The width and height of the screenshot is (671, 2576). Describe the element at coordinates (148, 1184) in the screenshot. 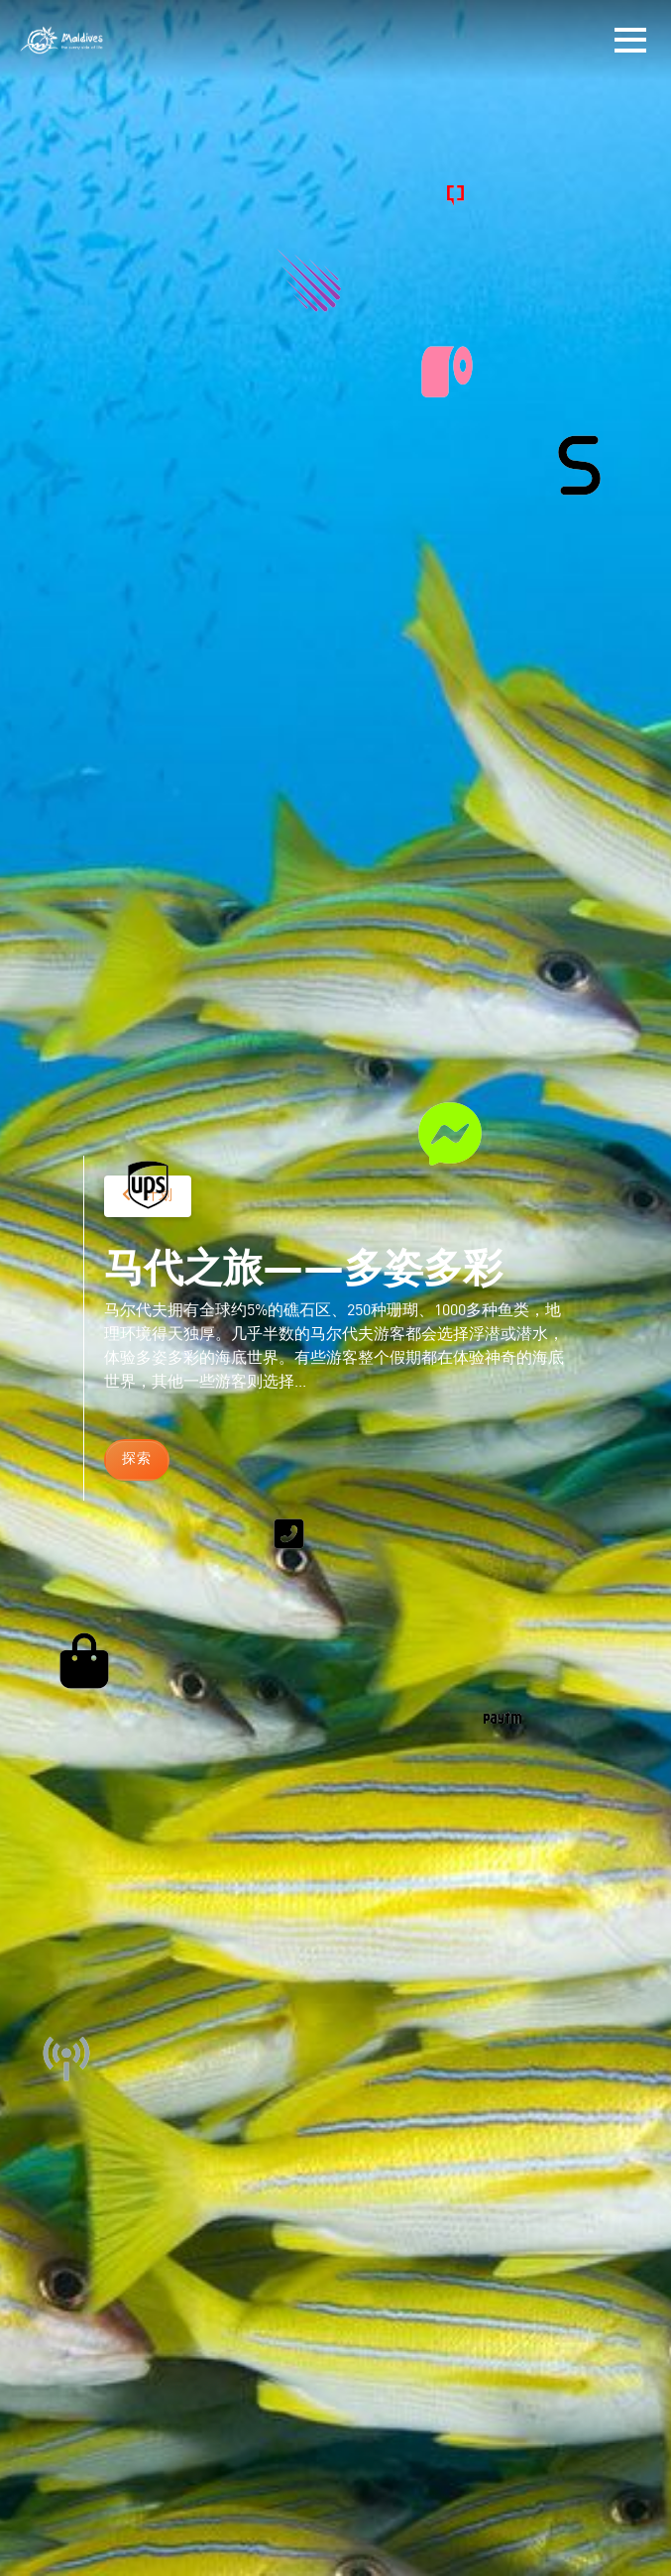

I see `UPS shipping and delivery services` at that location.